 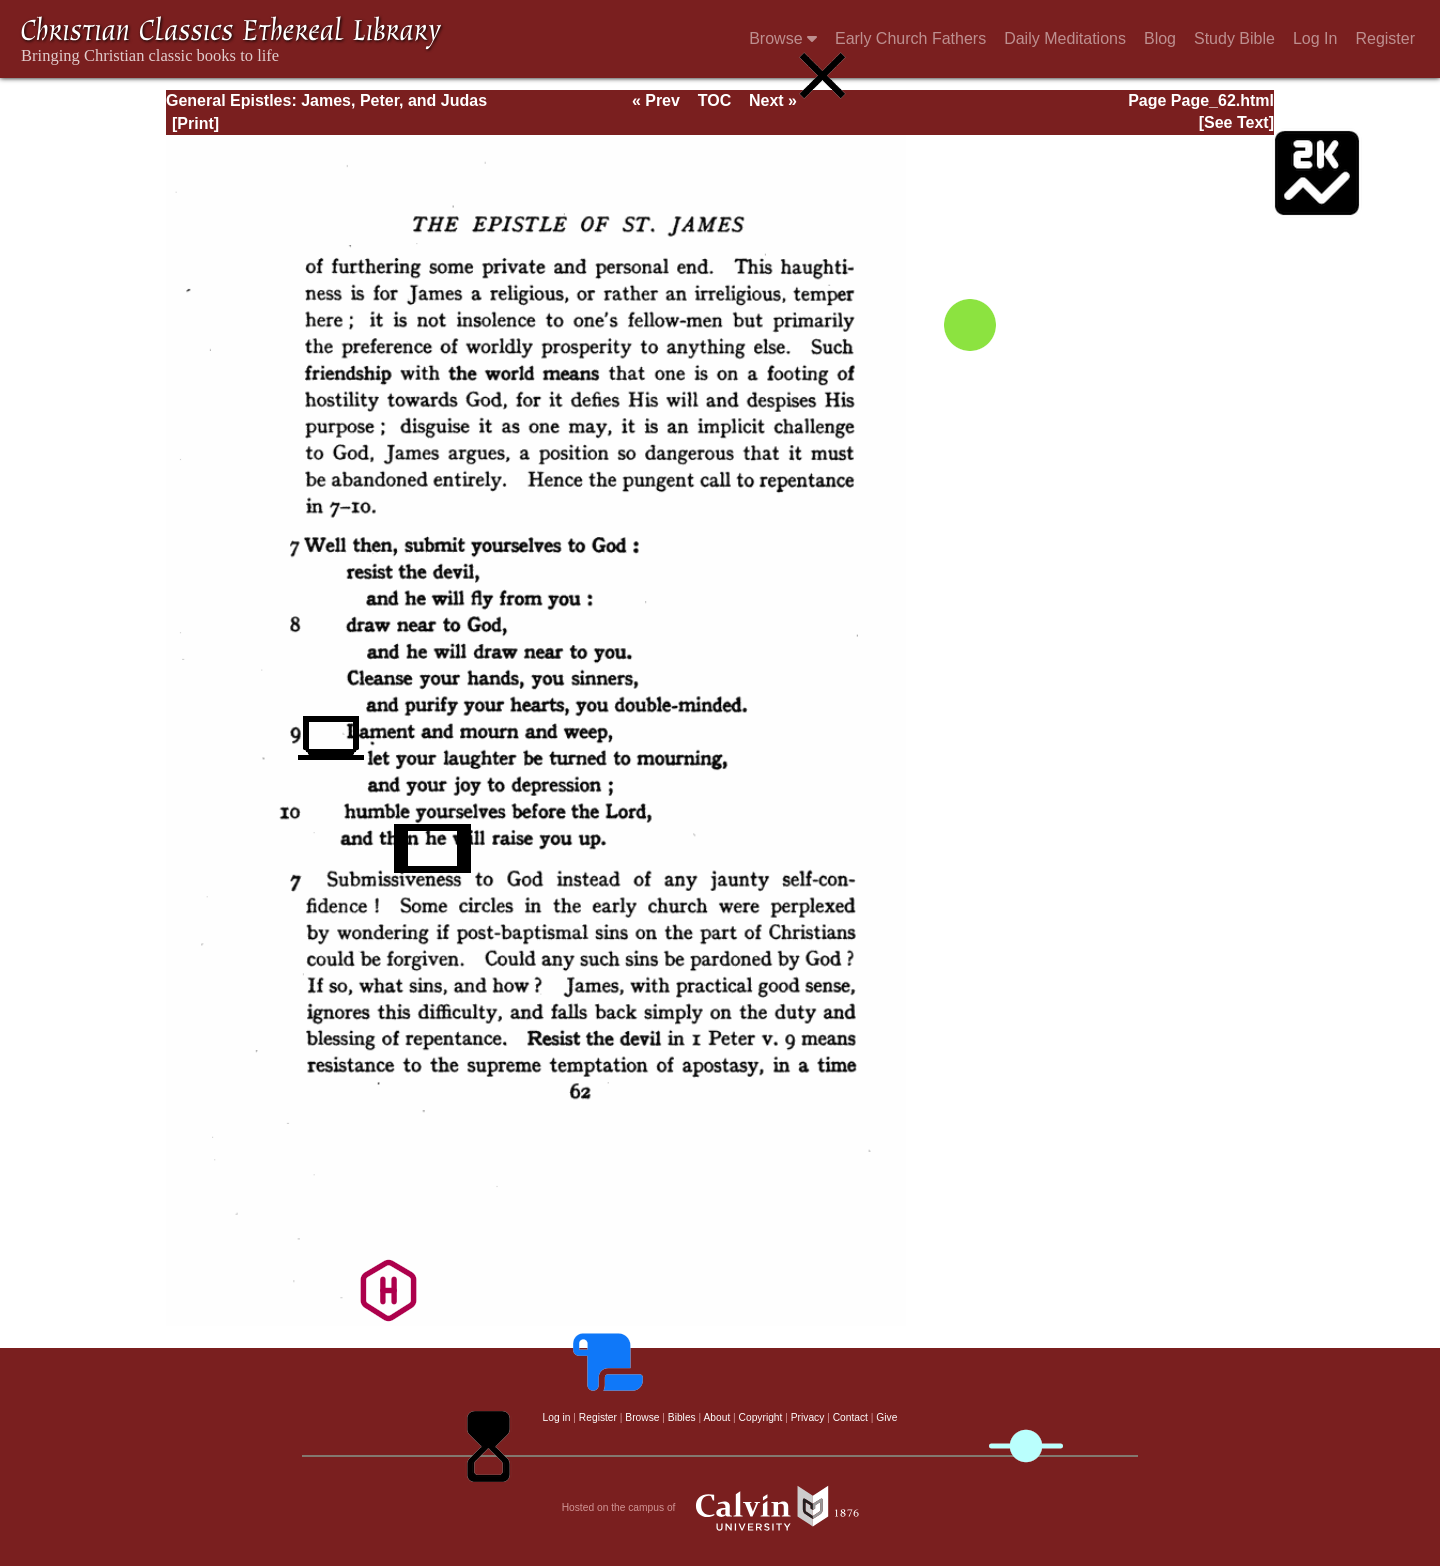 What do you see at coordinates (432, 848) in the screenshot?
I see `switch to landscape orientation mode` at bounding box center [432, 848].